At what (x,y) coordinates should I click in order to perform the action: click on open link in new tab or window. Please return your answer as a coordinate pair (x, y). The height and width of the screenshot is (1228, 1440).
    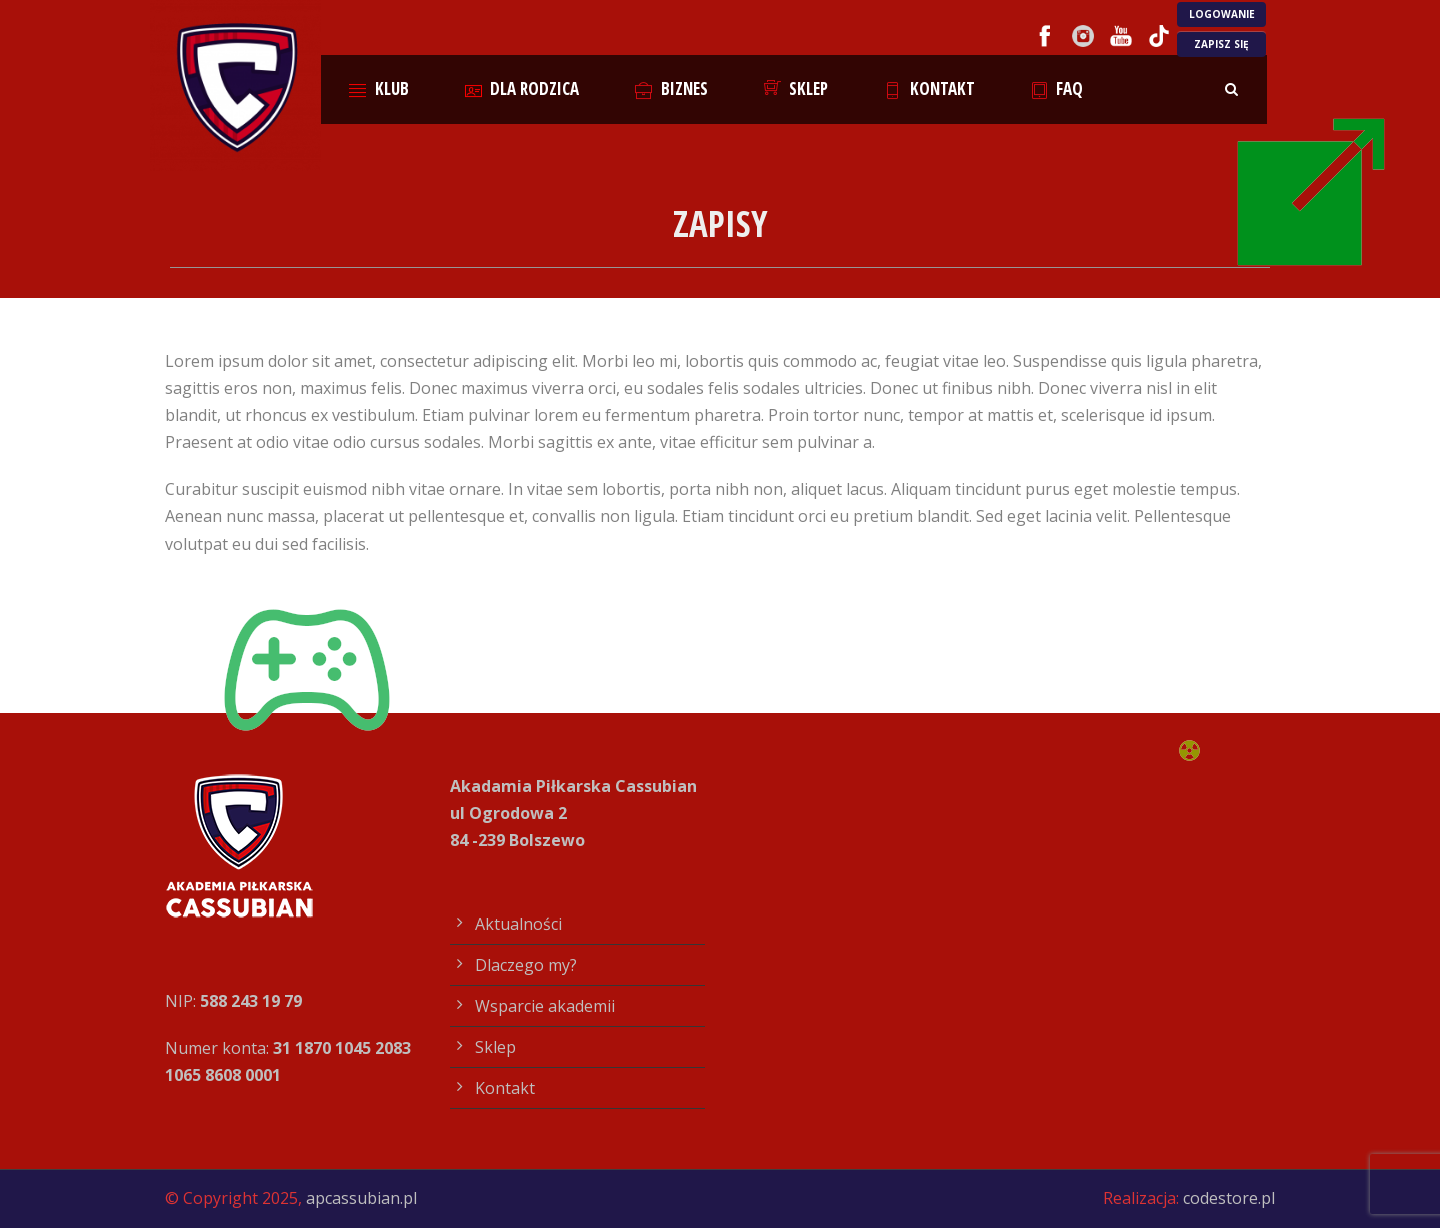
    Looking at the image, I should click on (1311, 192).